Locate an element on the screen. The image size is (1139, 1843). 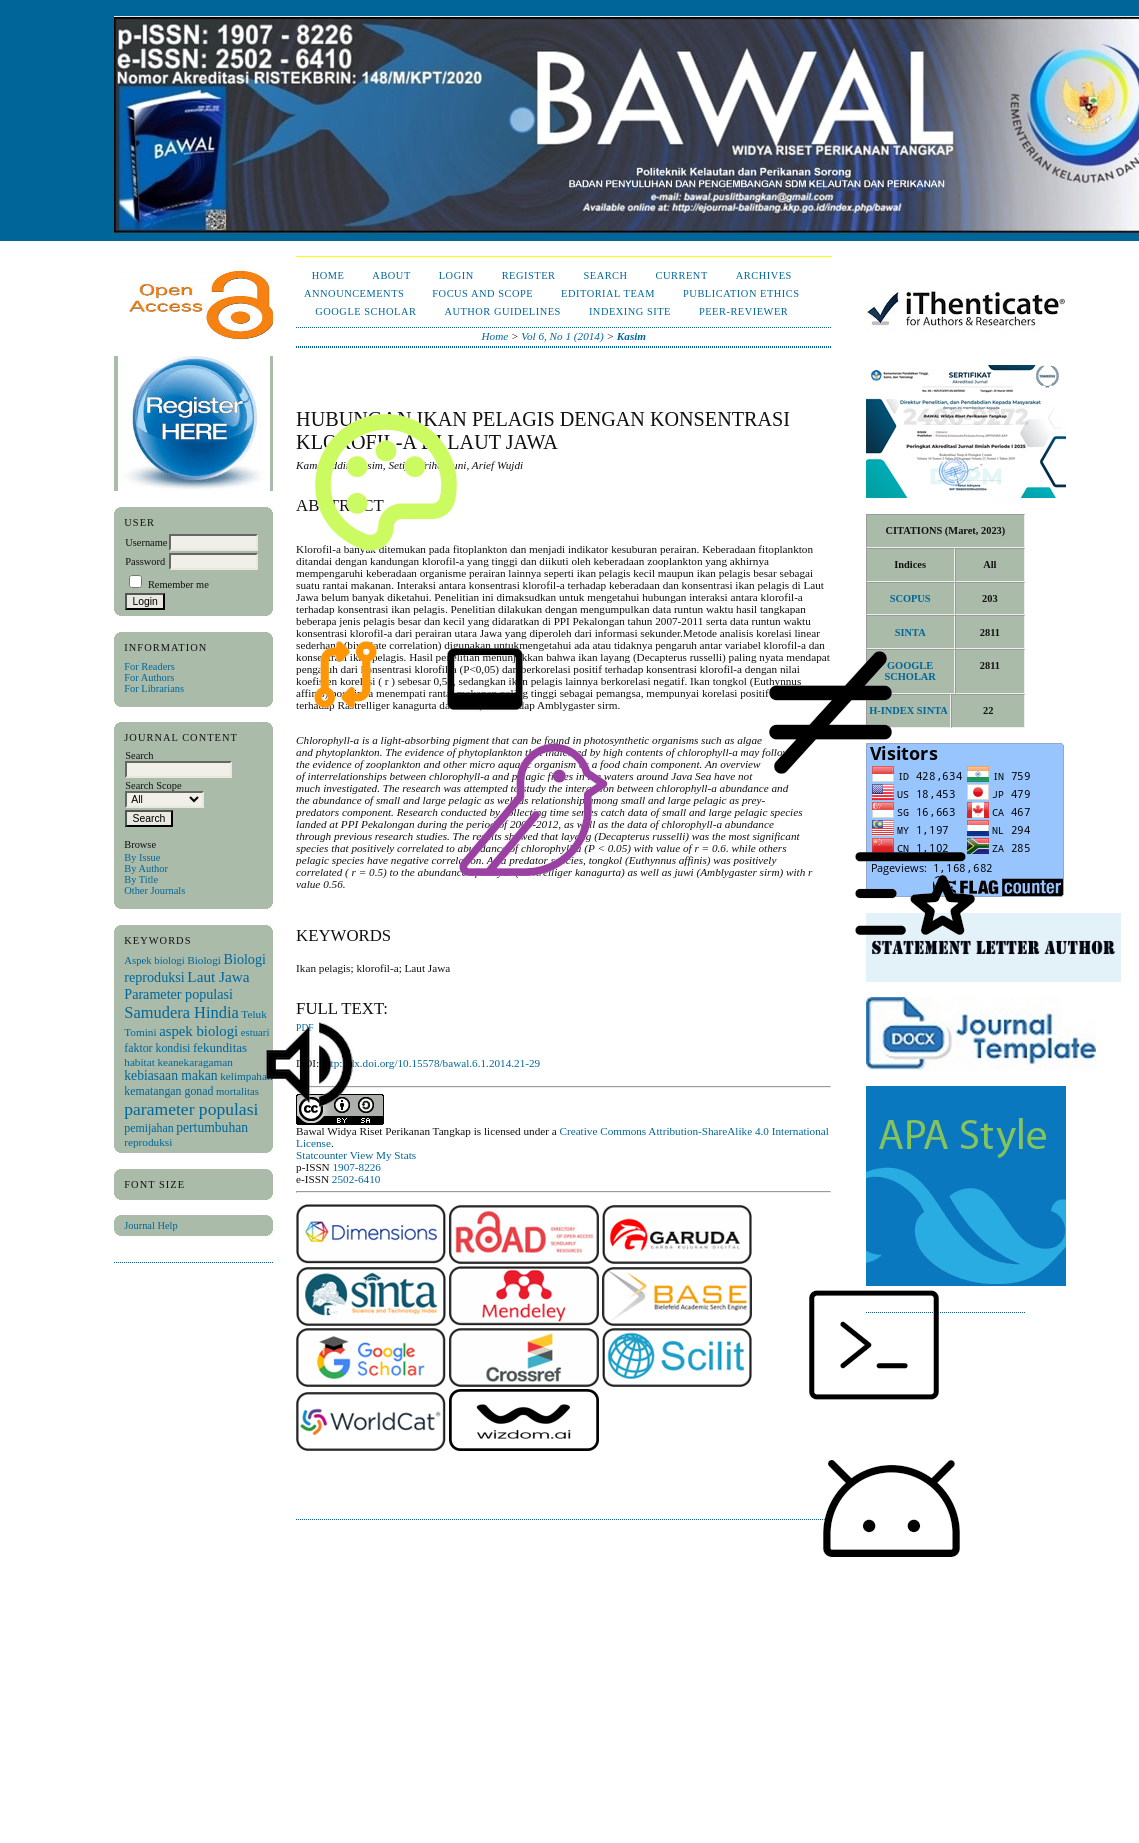
open command line terminal is located at coordinates (874, 1345).